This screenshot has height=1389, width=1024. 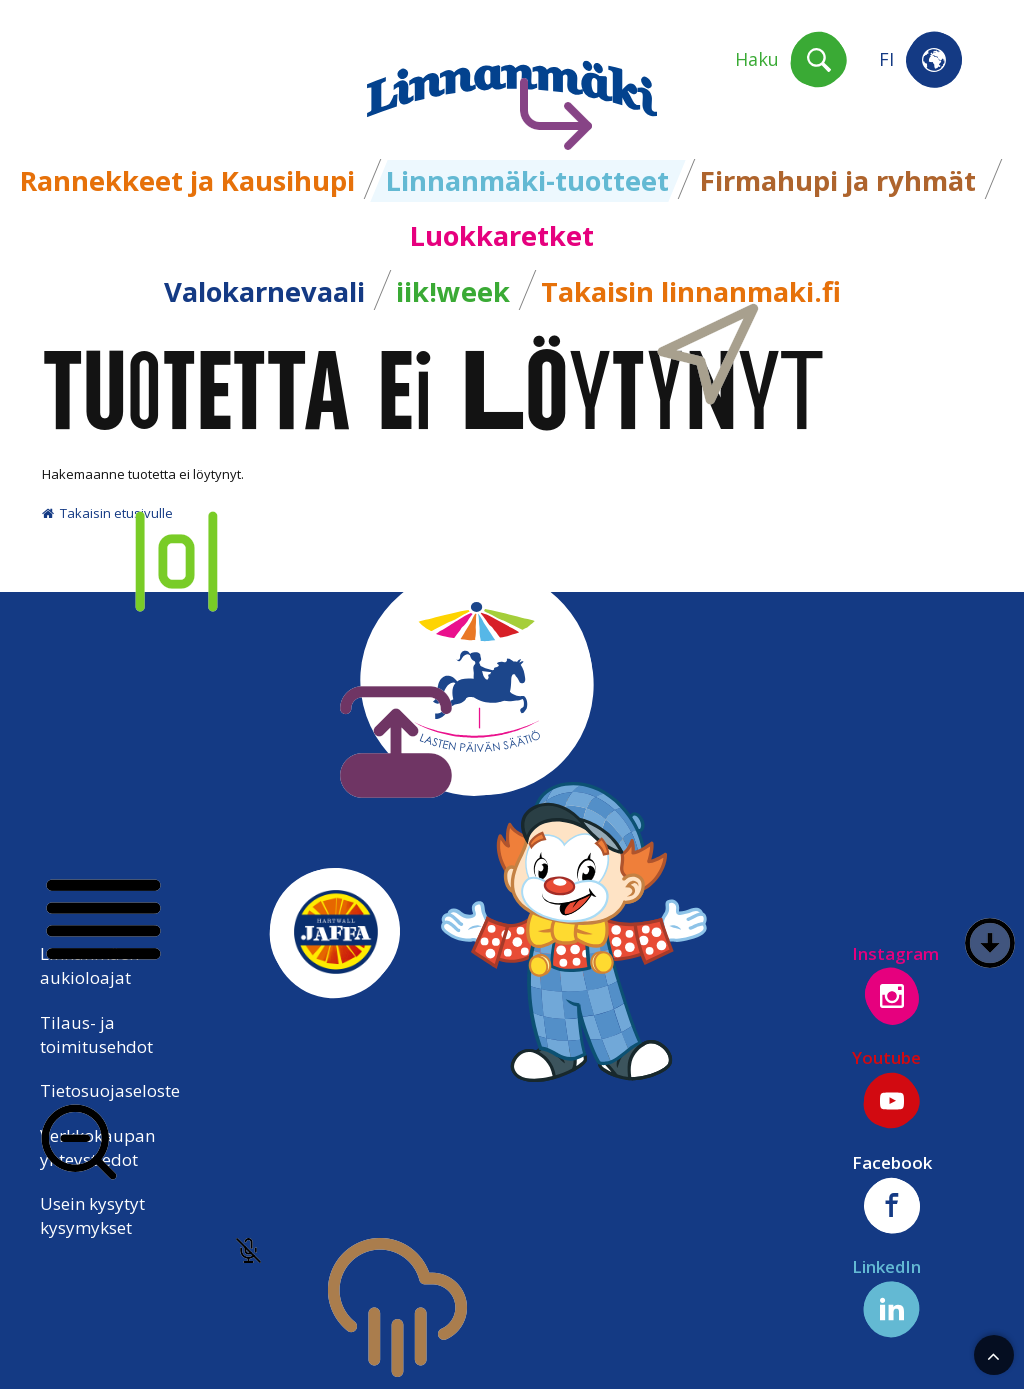 What do you see at coordinates (103, 919) in the screenshot?
I see `justify text alignment` at bounding box center [103, 919].